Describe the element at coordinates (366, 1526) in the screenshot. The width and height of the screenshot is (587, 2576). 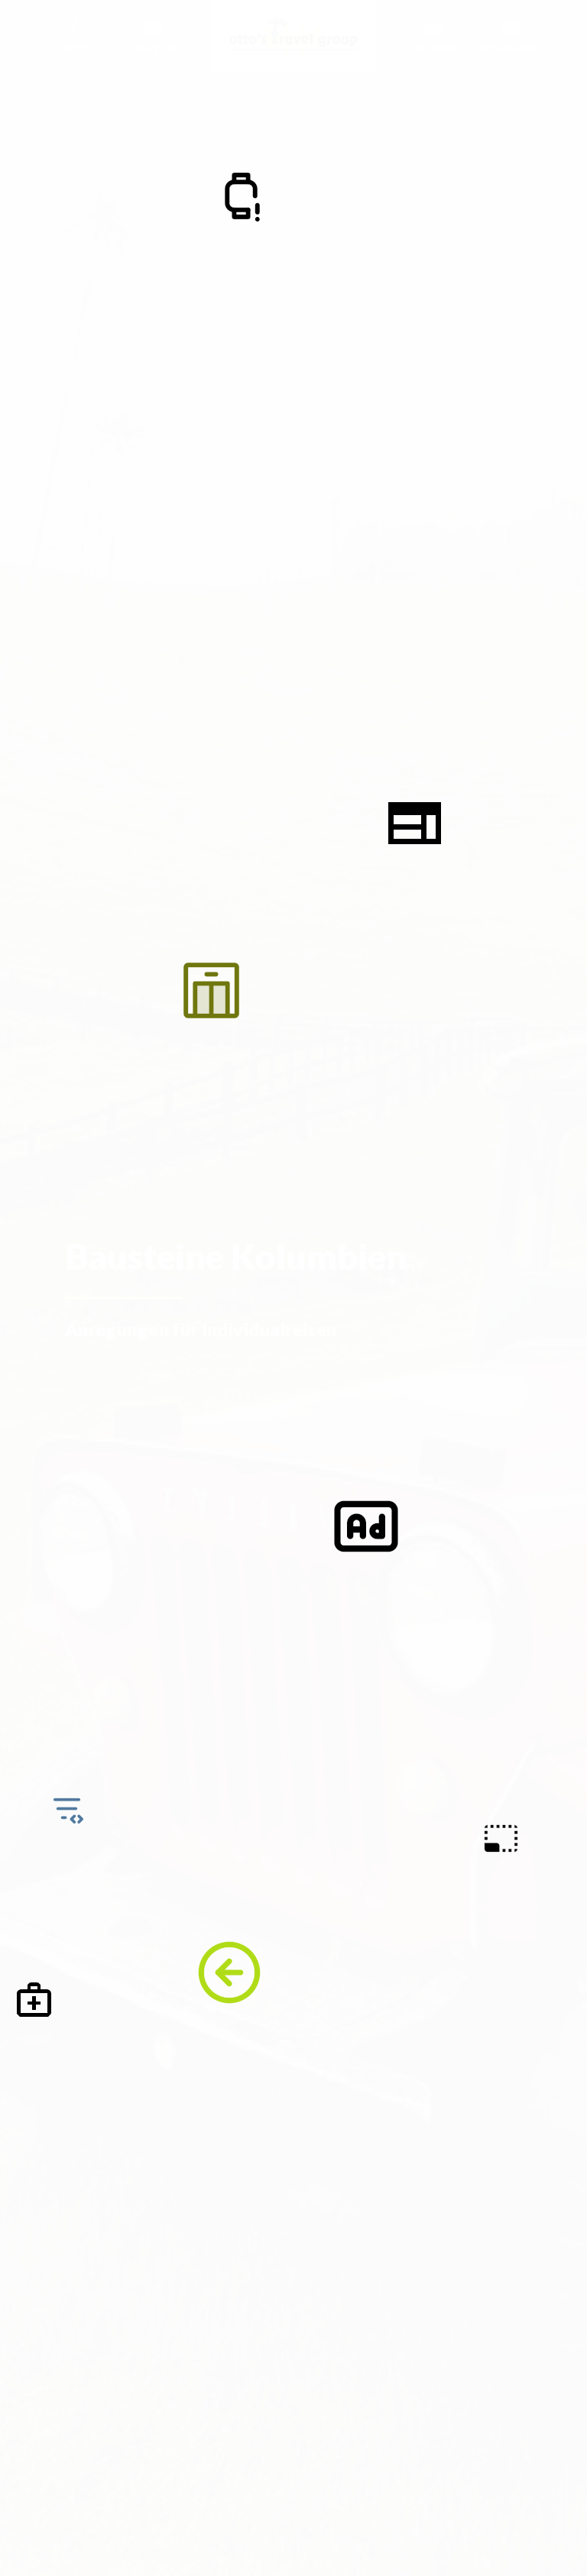
I see `indicates sponsored or advertising content` at that location.